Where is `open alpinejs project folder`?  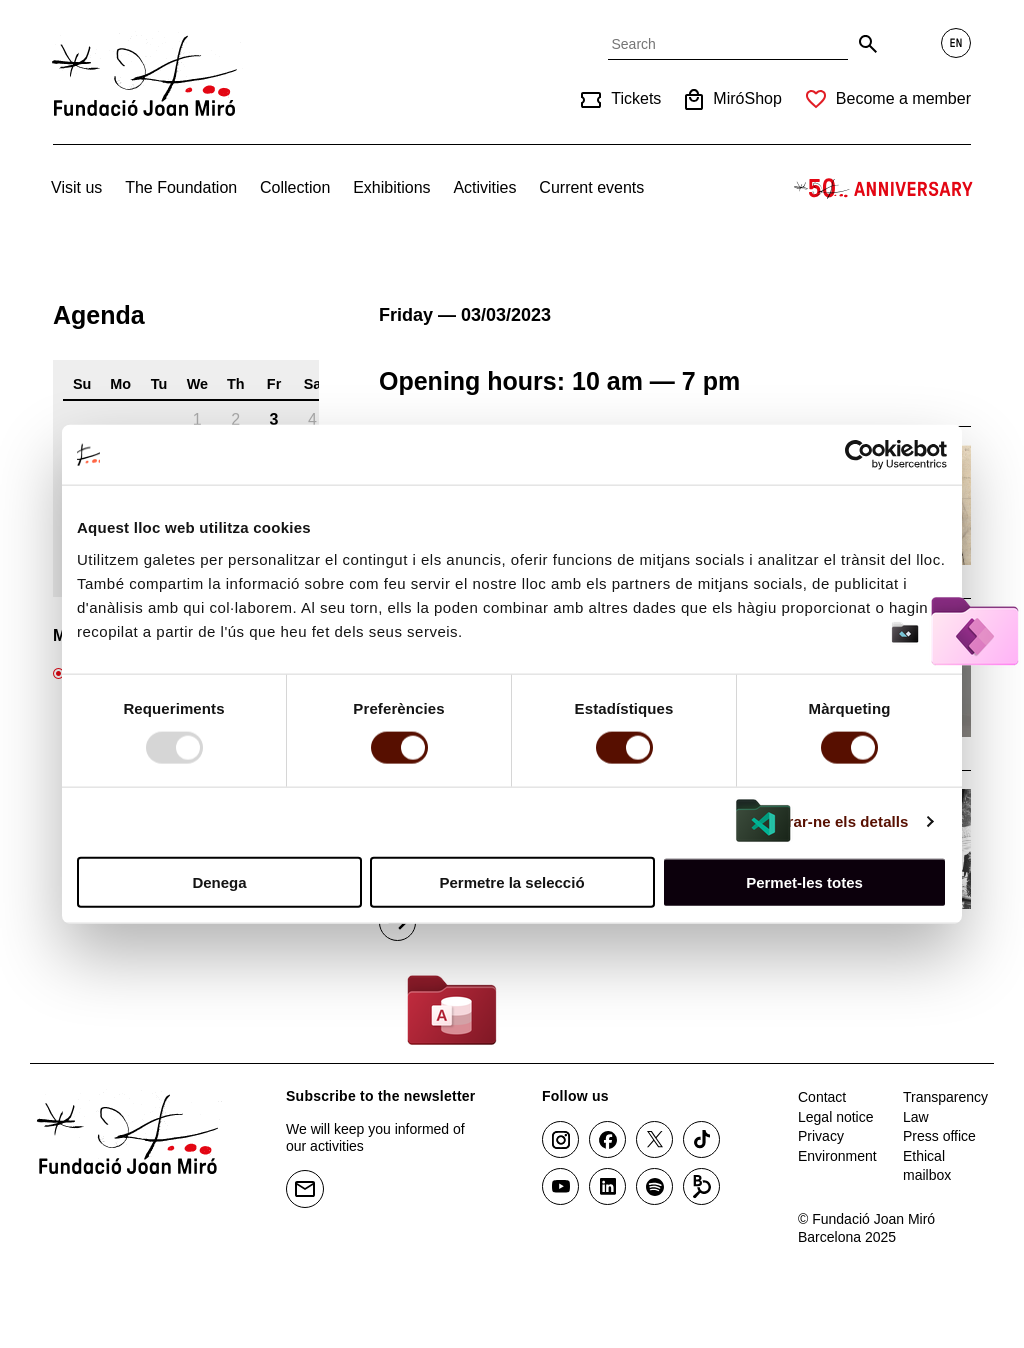 open alpinejs project folder is located at coordinates (905, 633).